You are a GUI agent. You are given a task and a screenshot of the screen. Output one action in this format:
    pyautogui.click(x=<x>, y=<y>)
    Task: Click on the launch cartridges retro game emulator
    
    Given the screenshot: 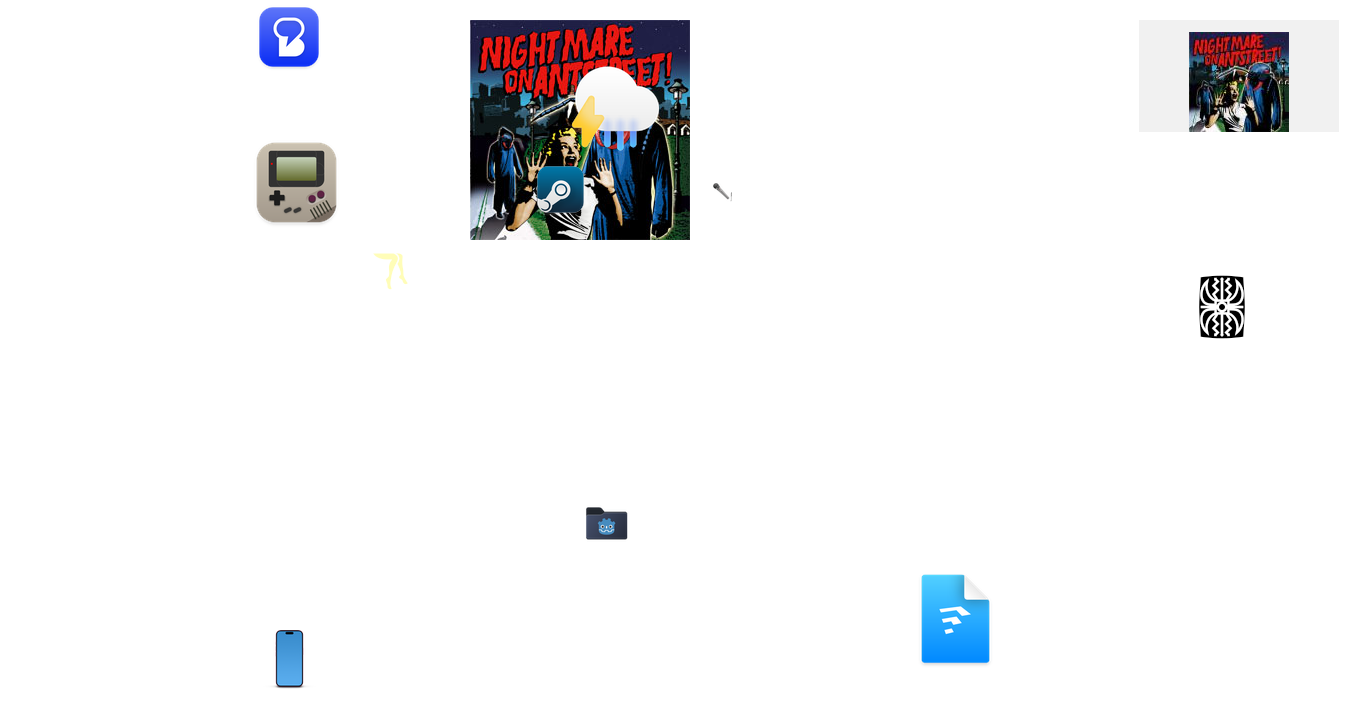 What is the action you would take?
    pyautogui.click(x=296, y=182)
    